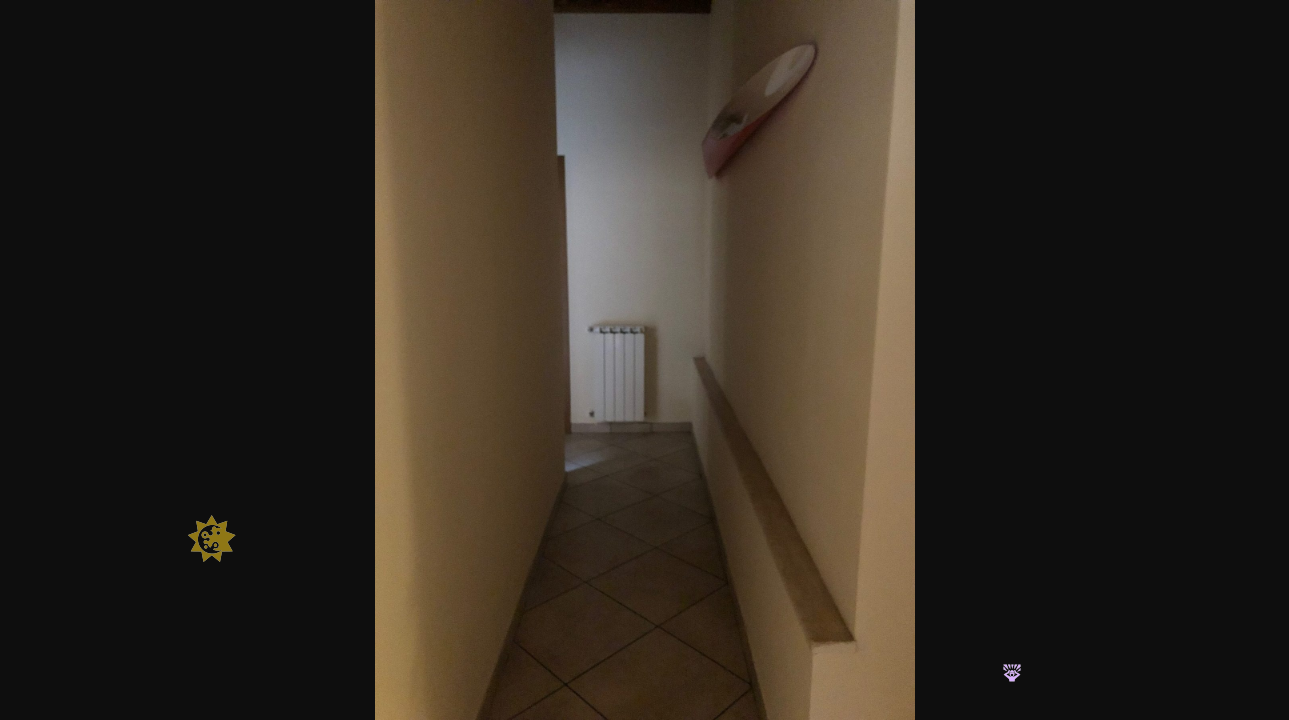  What do you see at coordinates (211, 538) in the screenshot?
I see `represents solar or star-based abilities in a game` at bounding box center [211, 538].